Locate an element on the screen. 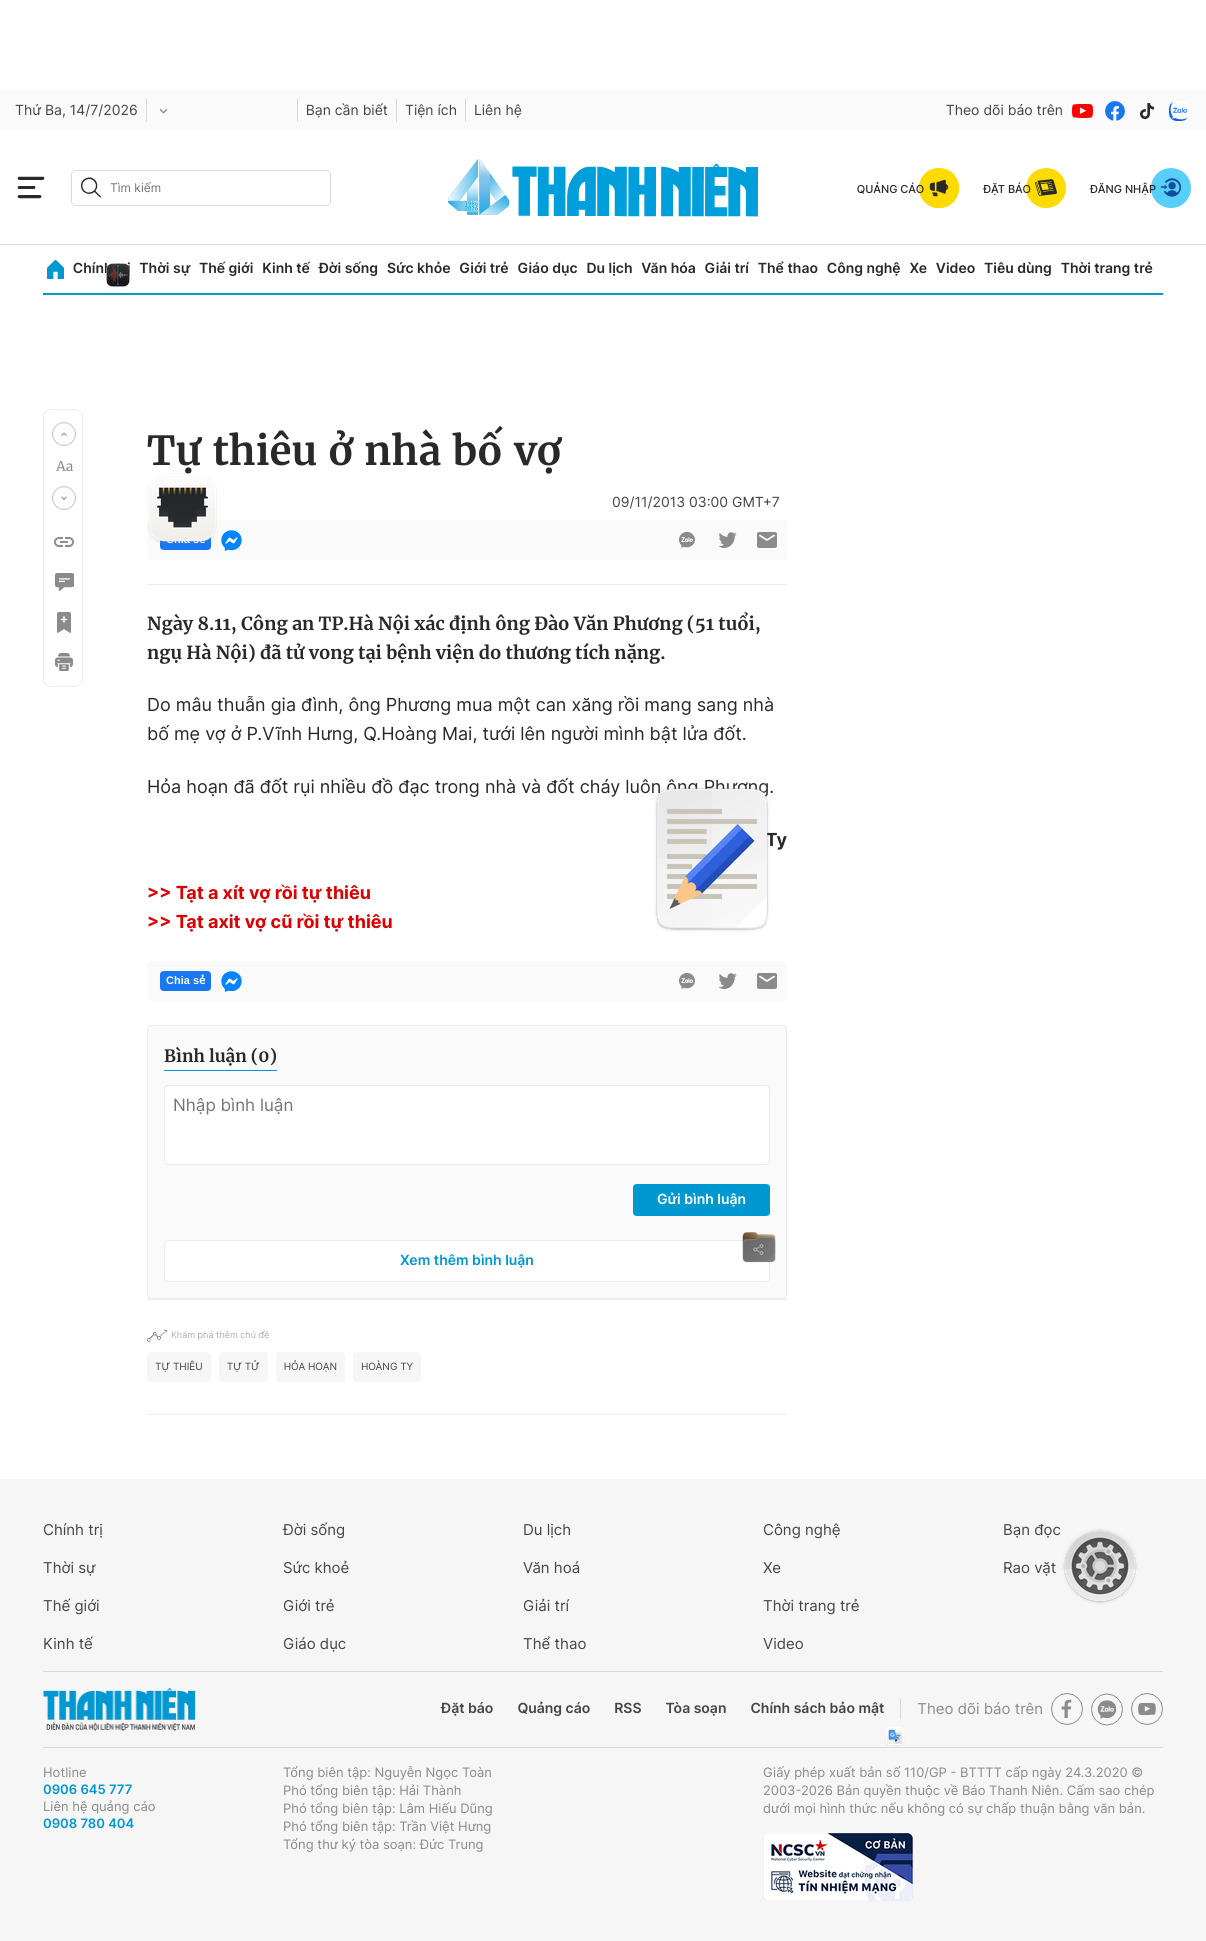 Image resolution: width=1206 pixels, height=1941 pixels. open gedit text editor is located at coordinates (712, 859).